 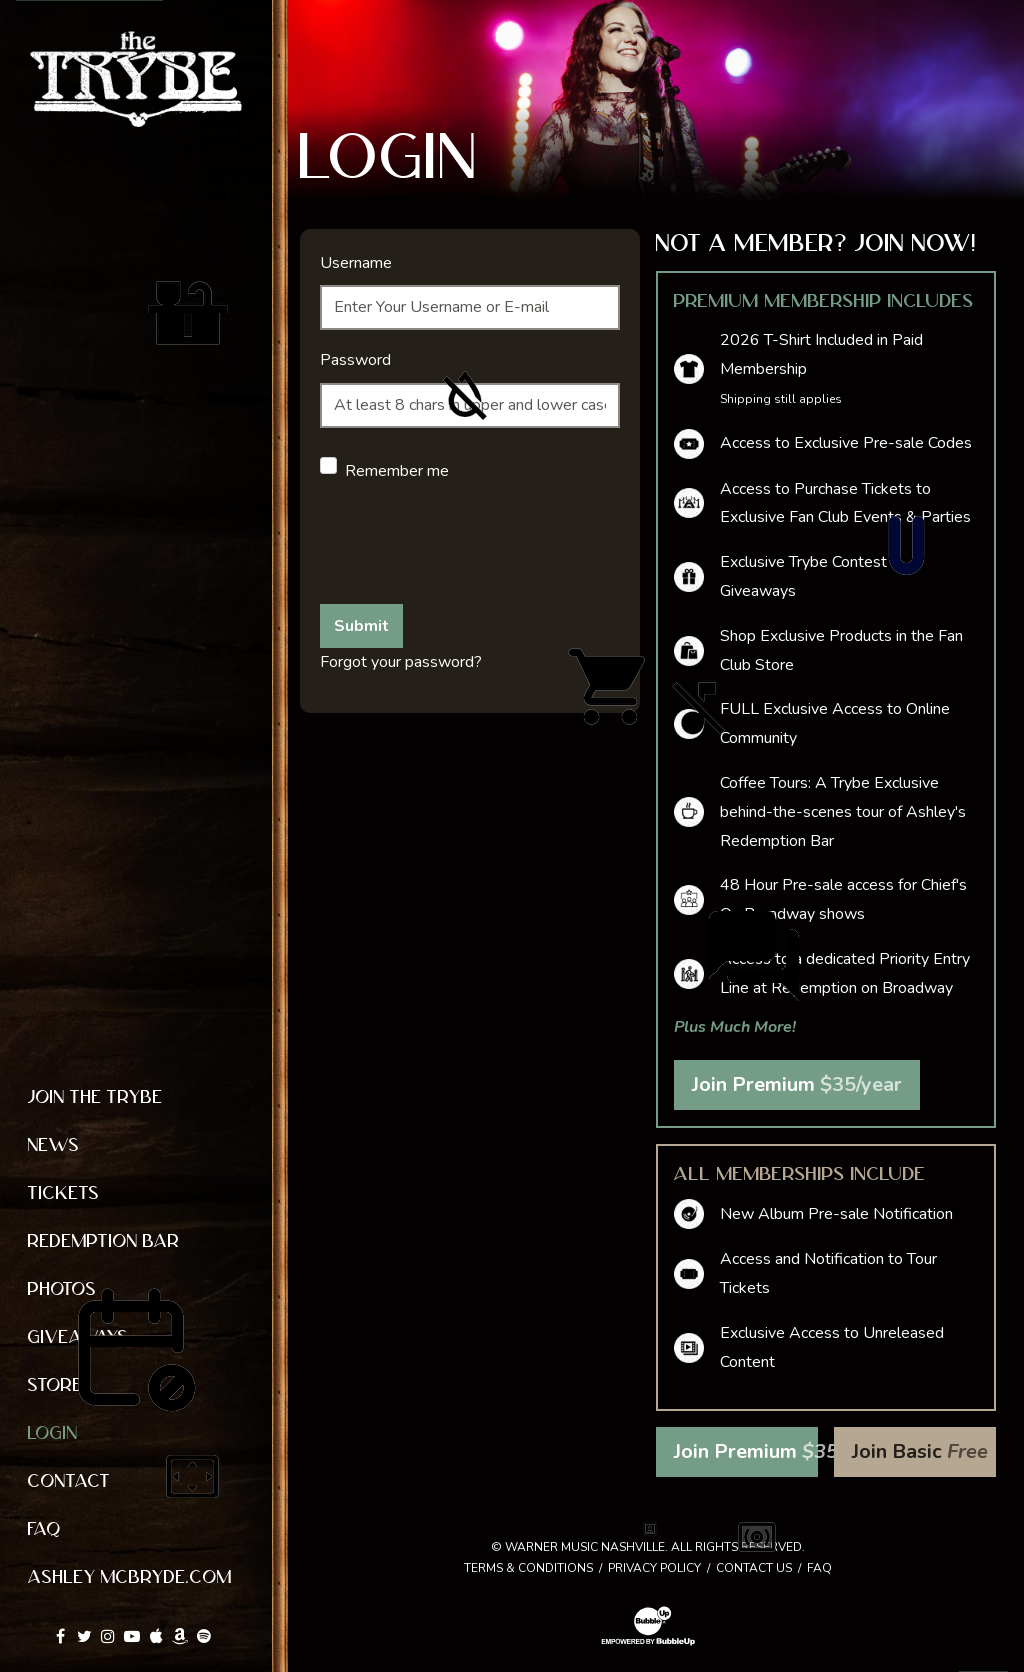 What do you see at coordinates (610, 686) in the screenshot?
I see `view your shopping cart` at bounding box center [610, 686].